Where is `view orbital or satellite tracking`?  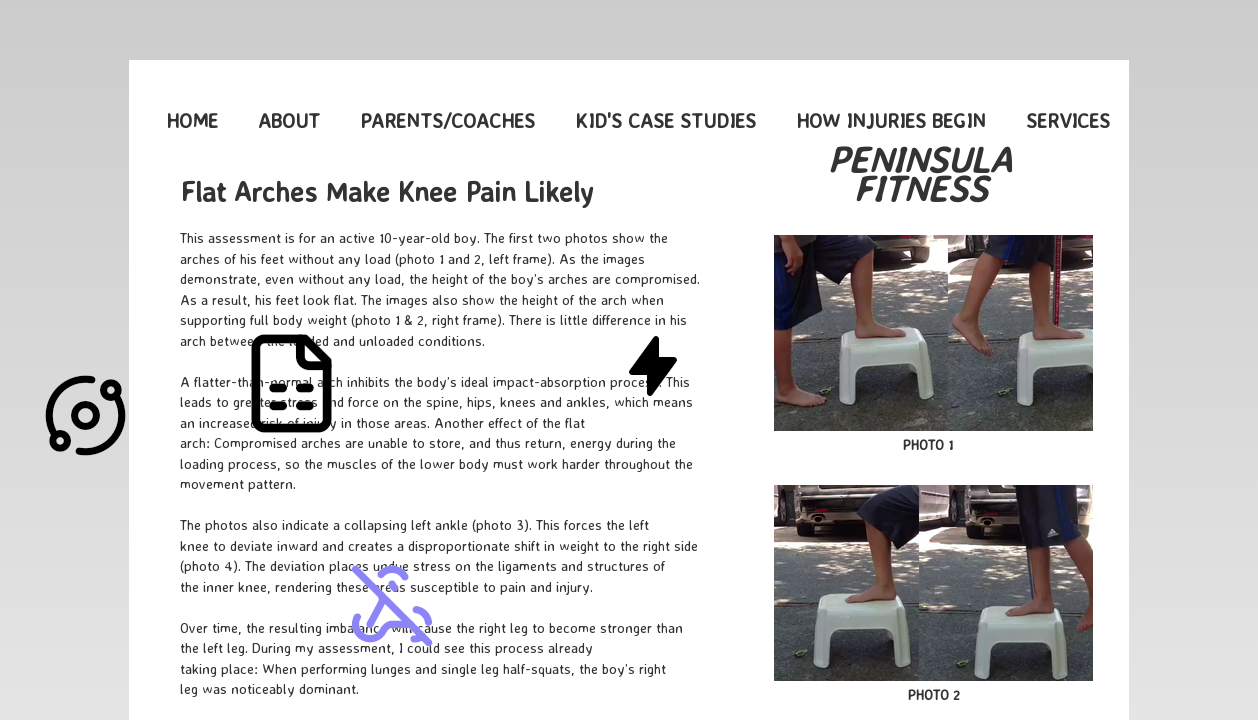
view orbital or satellite tracking is located at coordinates (85, 415).